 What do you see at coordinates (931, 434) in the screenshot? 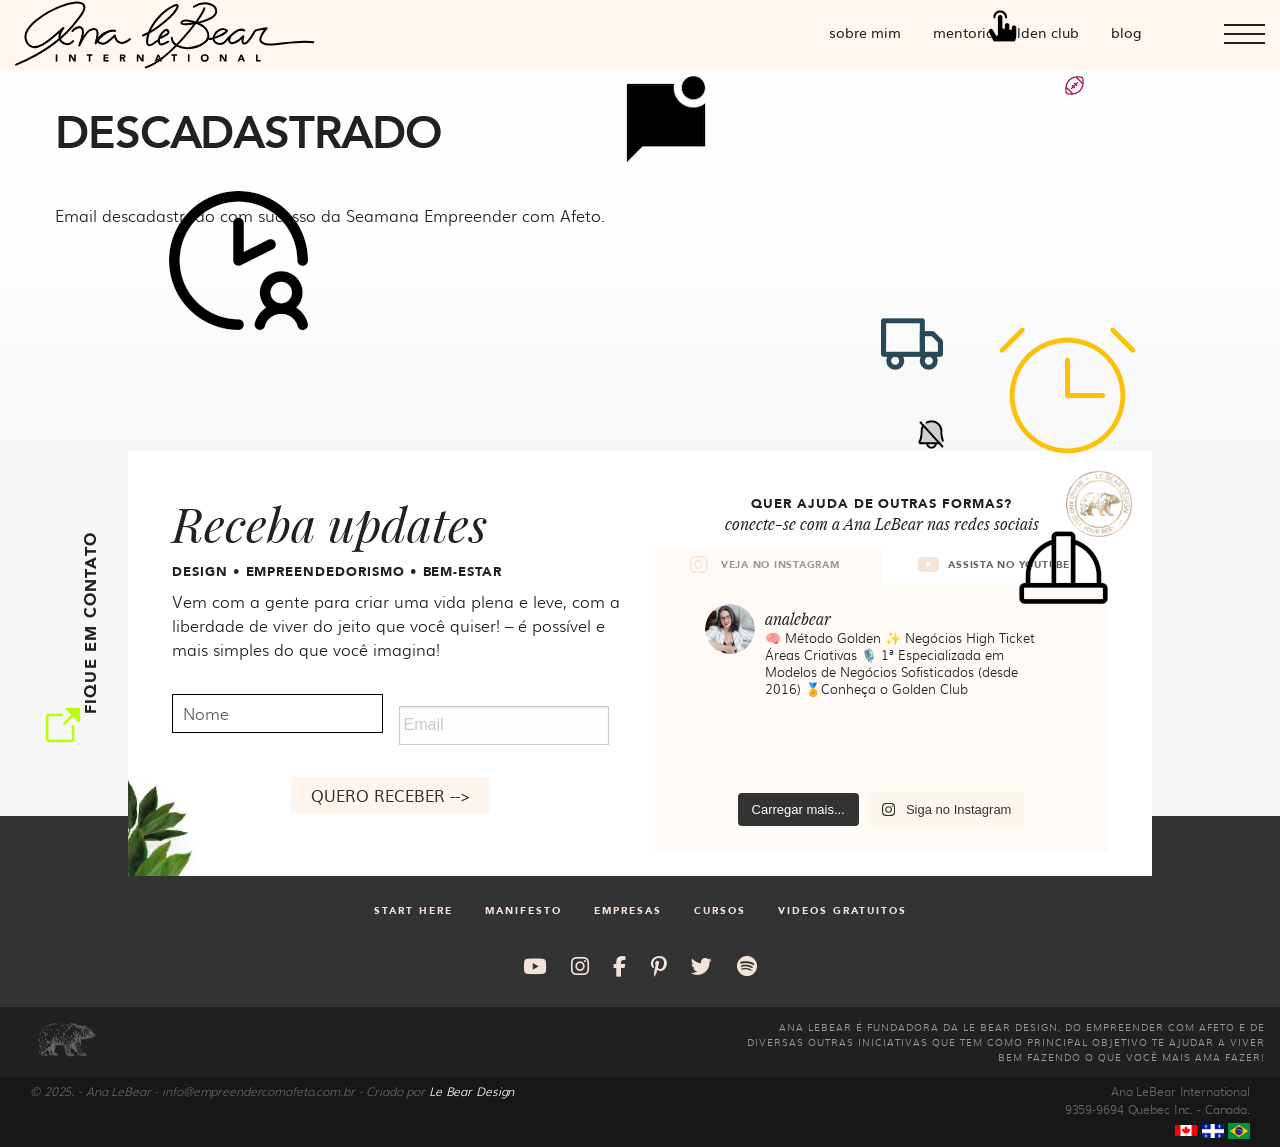
I see `mute notifications` at bounding box center [931, 434].